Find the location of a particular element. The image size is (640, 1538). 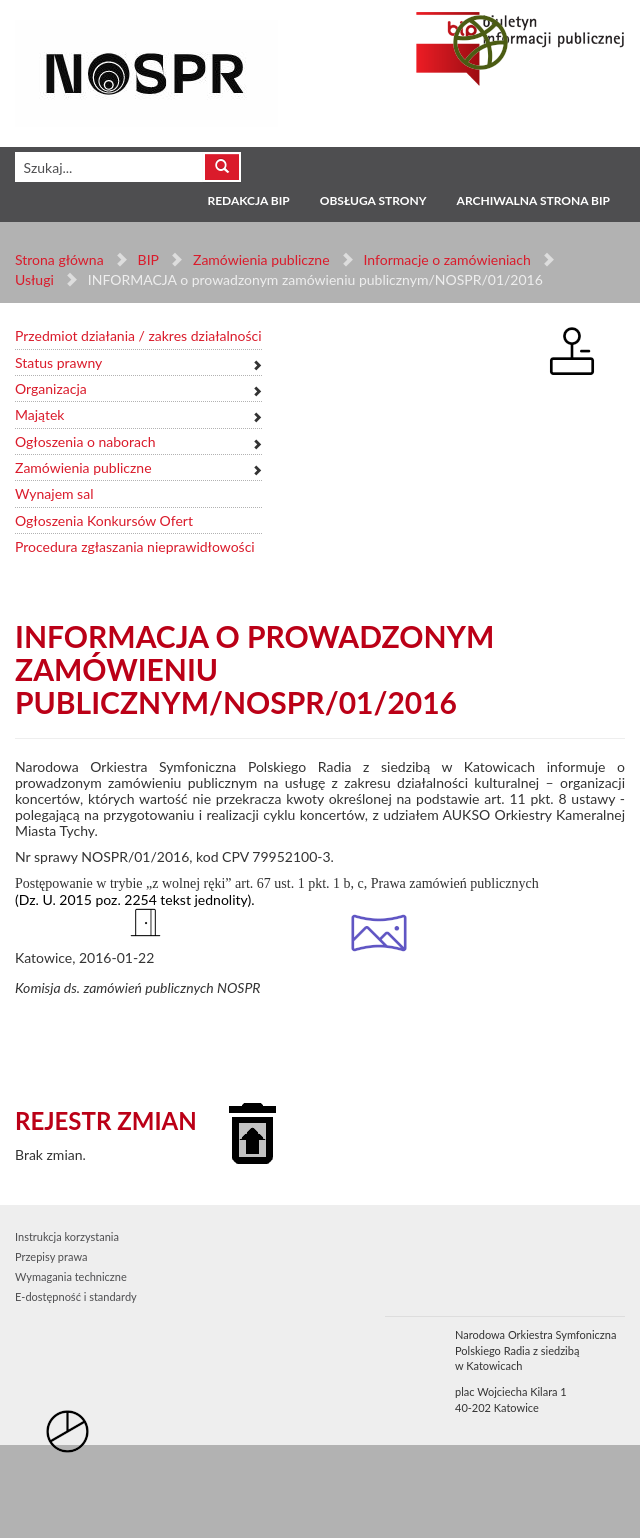

restore a deleted item from trash is located at coordinates (252, 1133).